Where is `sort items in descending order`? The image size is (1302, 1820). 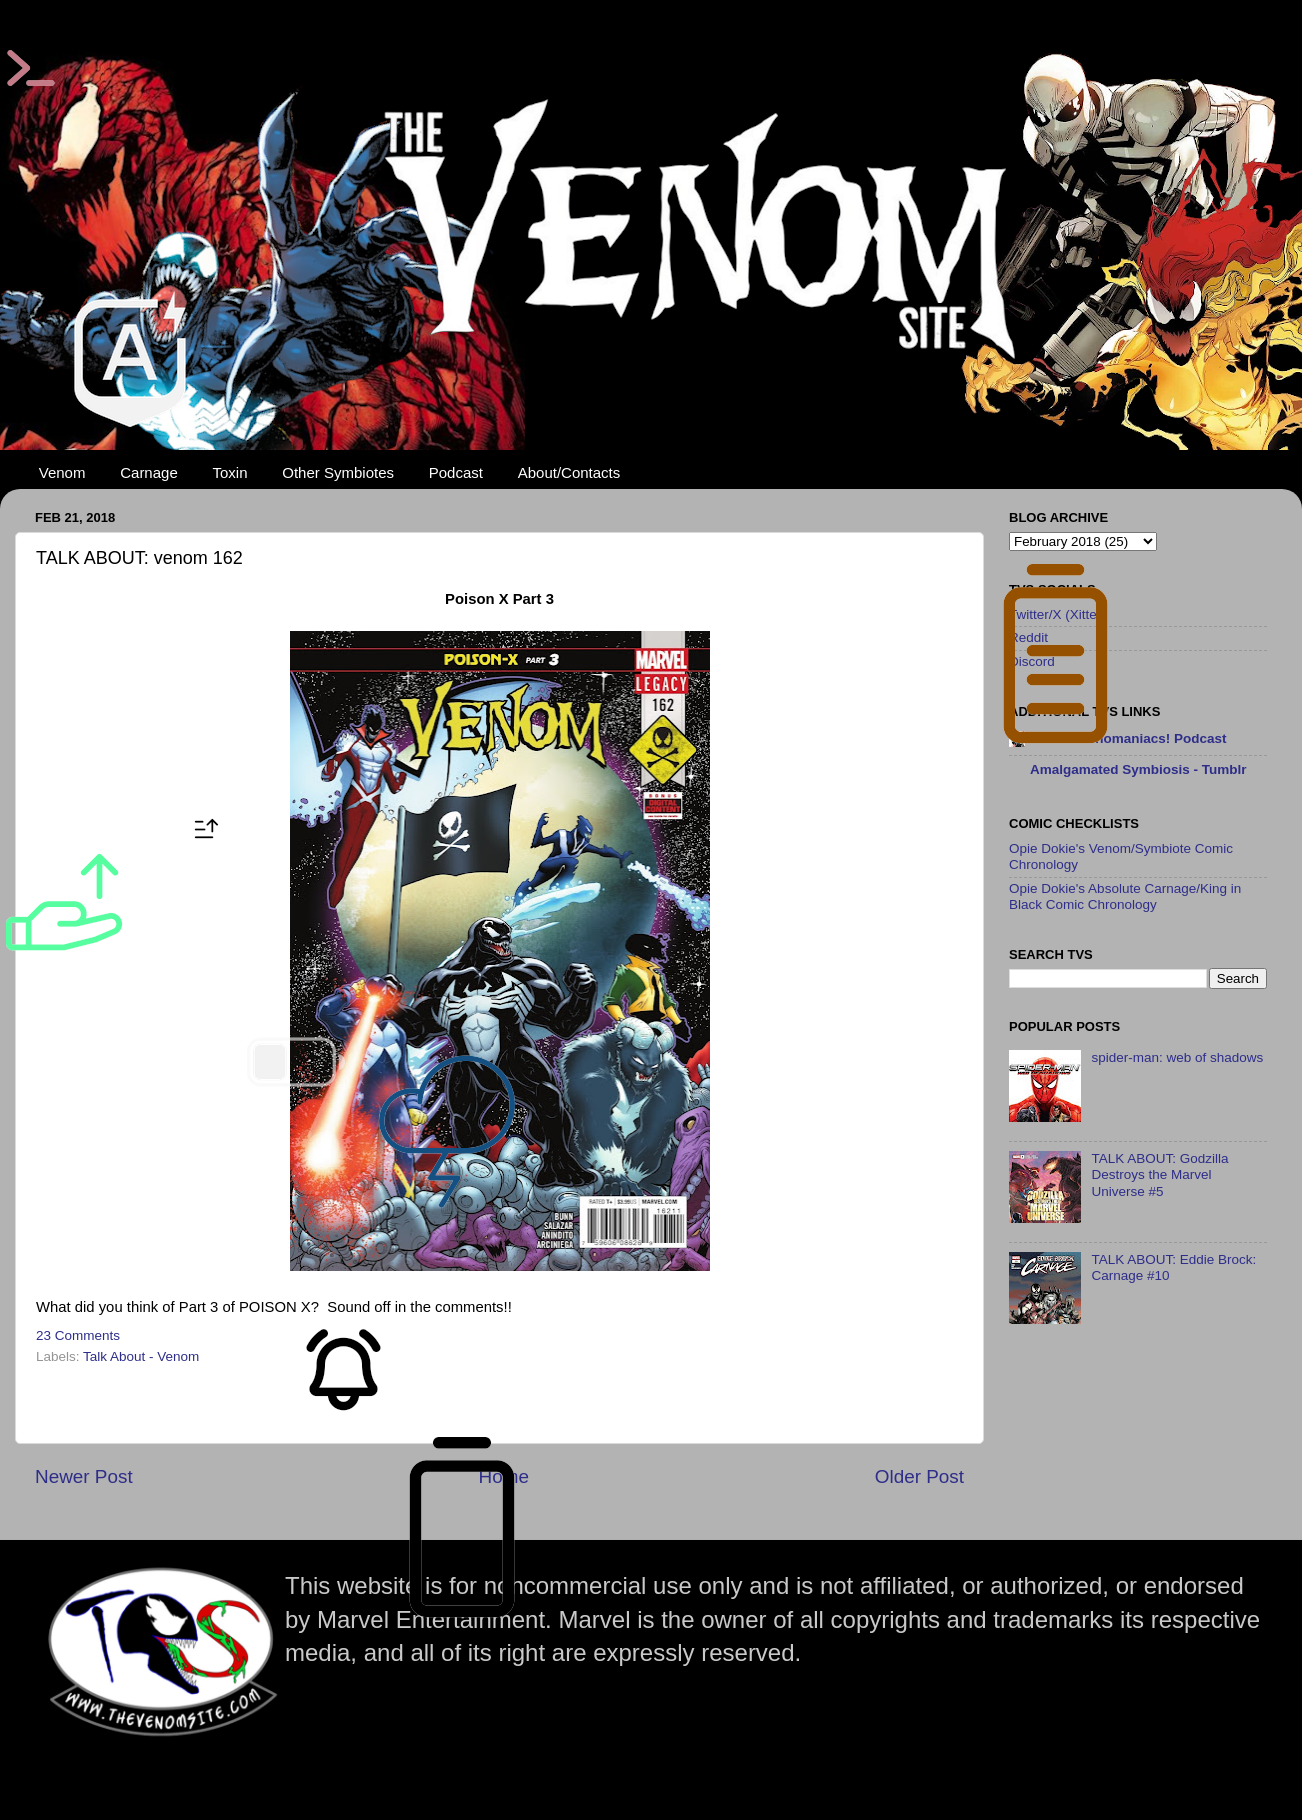 sort items in descending order is located at coordinates (205, 829).